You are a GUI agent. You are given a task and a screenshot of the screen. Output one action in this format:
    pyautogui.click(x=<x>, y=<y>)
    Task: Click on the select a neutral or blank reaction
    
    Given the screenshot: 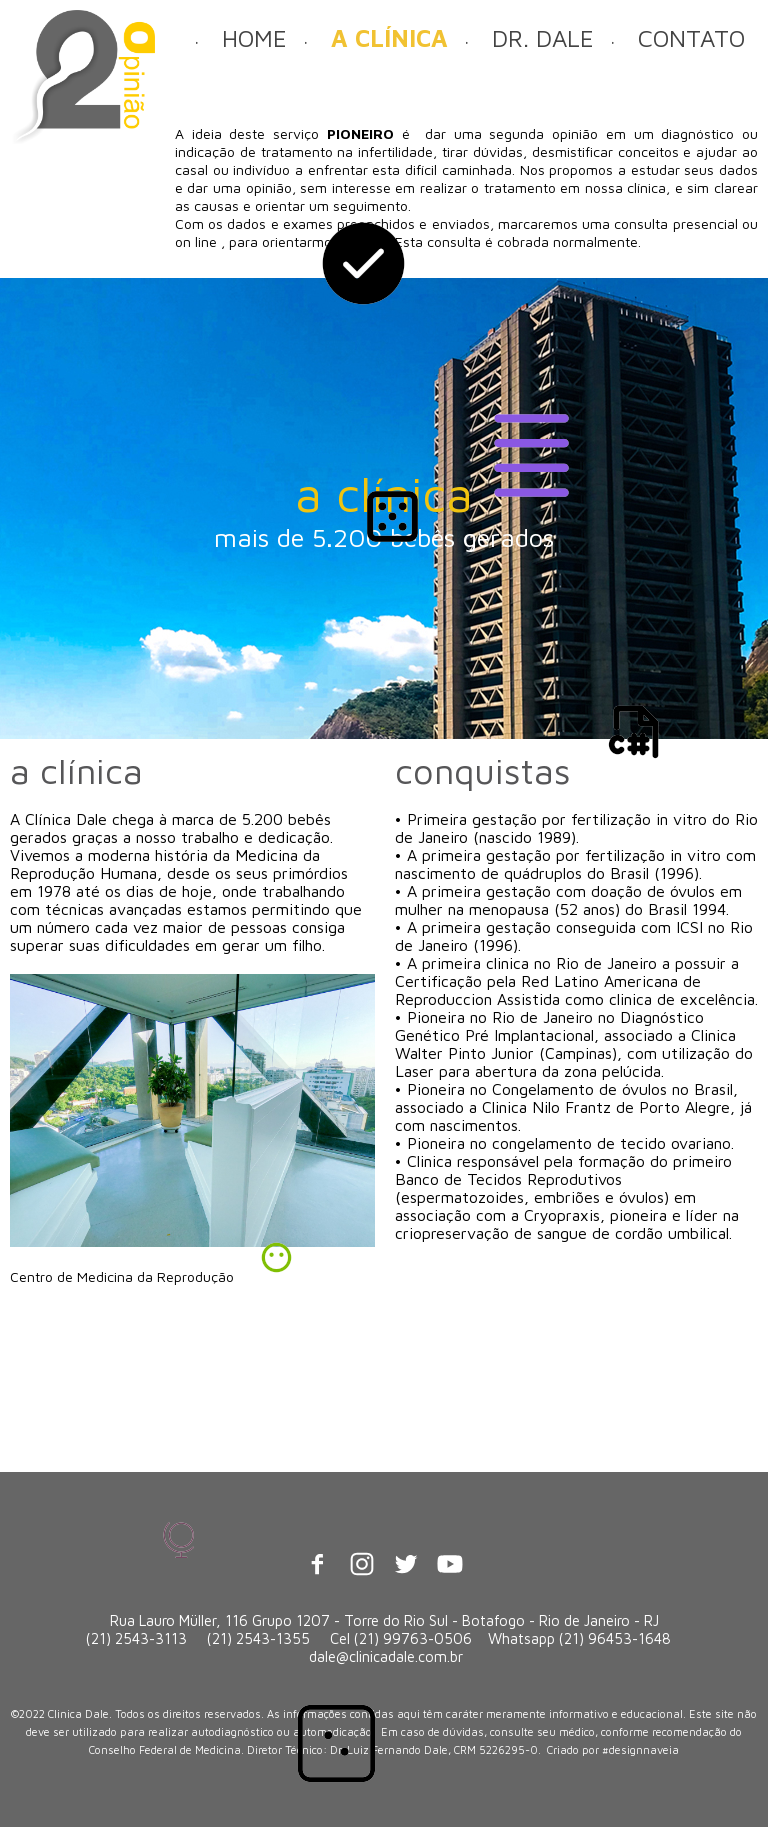 What is the action you would take?
    pyautogui.click(x=276, y=1257)
    